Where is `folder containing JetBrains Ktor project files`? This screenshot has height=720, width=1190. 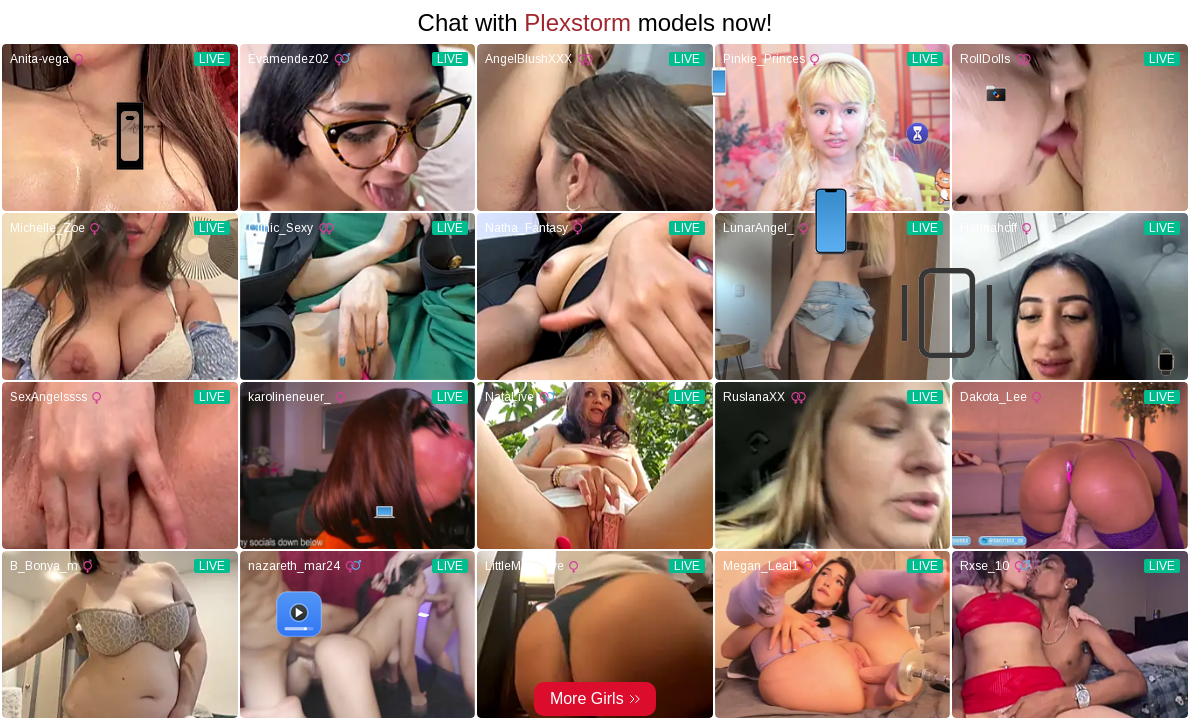 folder containing JetBrains Ktor project files is located at coordinates (996, 94).